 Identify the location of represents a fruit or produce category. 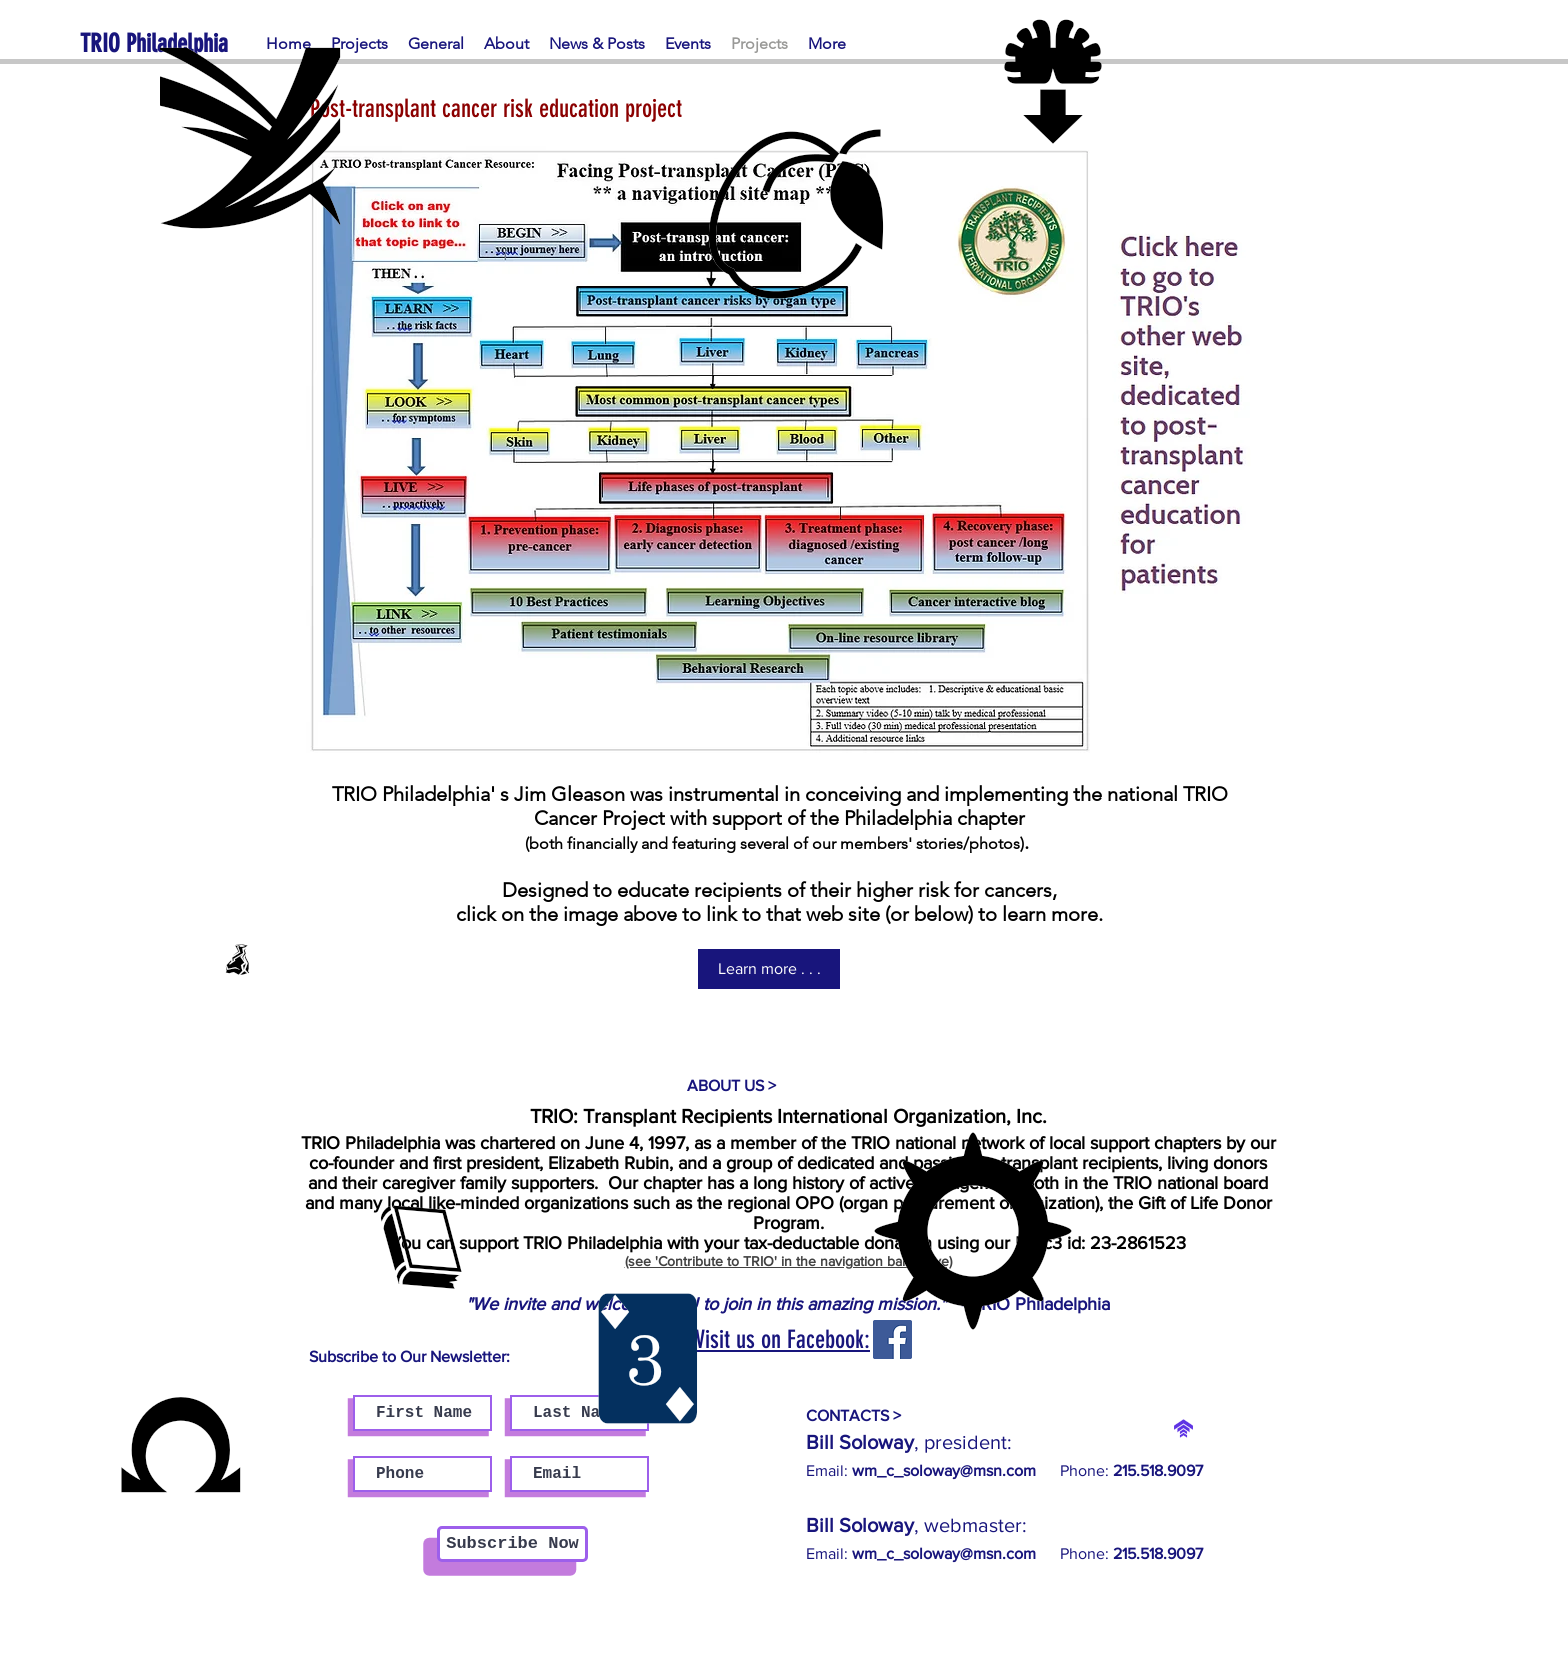
(796, 214).